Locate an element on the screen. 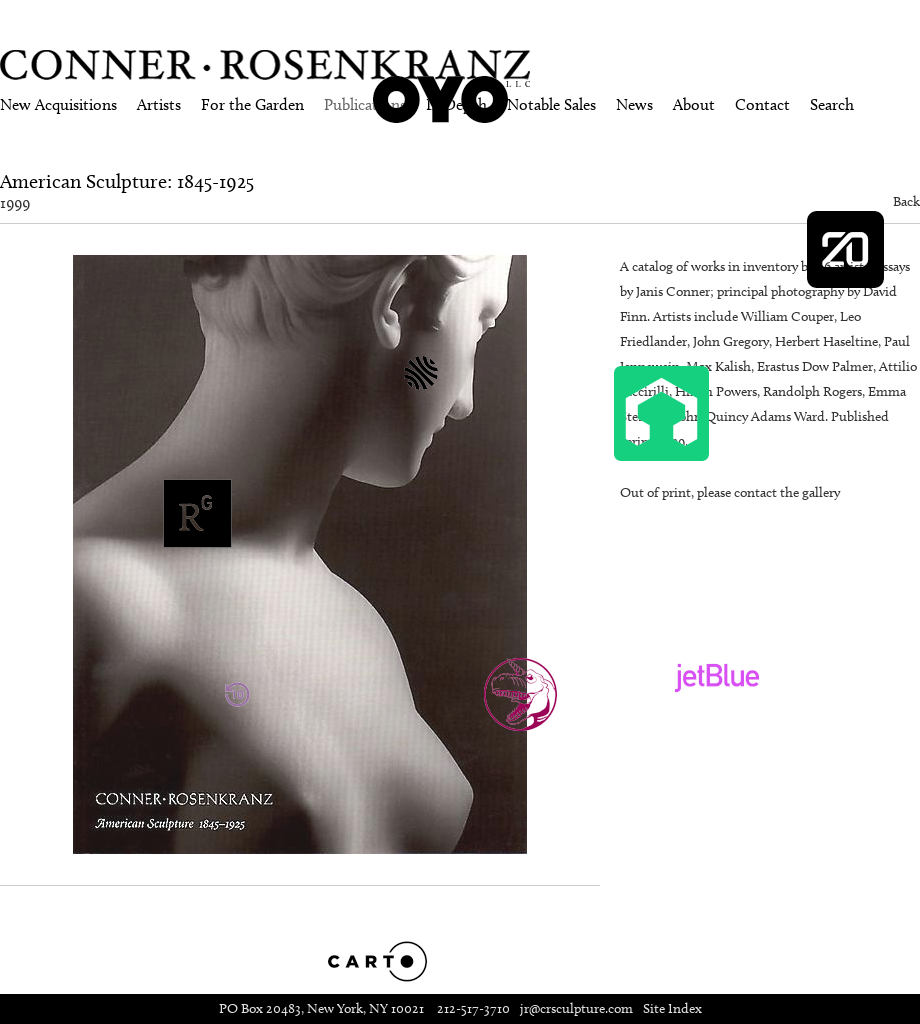  open LMMS digital audio workstation is located at coordinates (661, 413).